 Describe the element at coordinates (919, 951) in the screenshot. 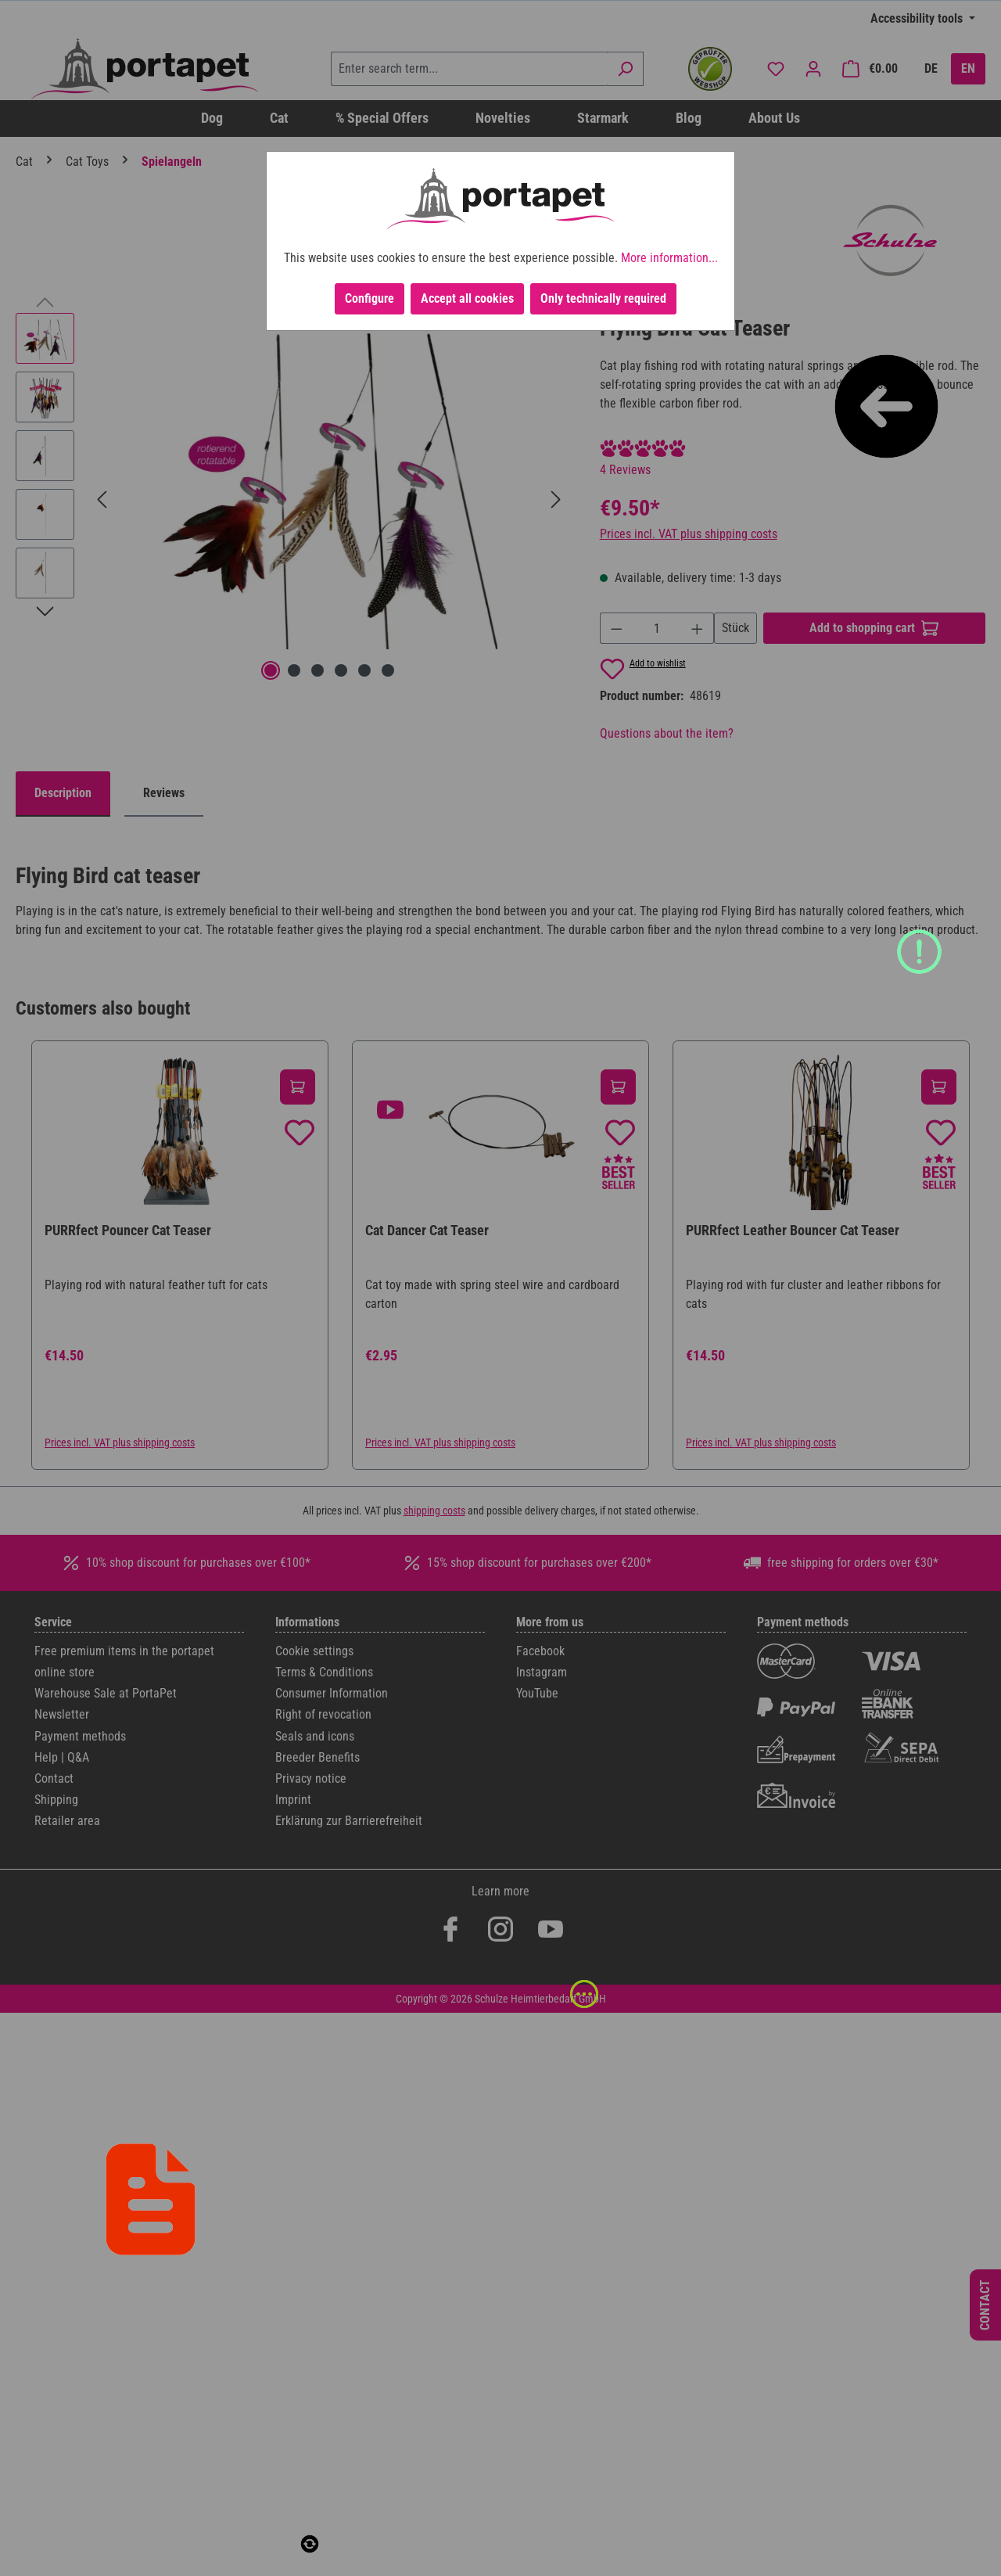

I see `indicates a warning or alert that needs attention` at that location.